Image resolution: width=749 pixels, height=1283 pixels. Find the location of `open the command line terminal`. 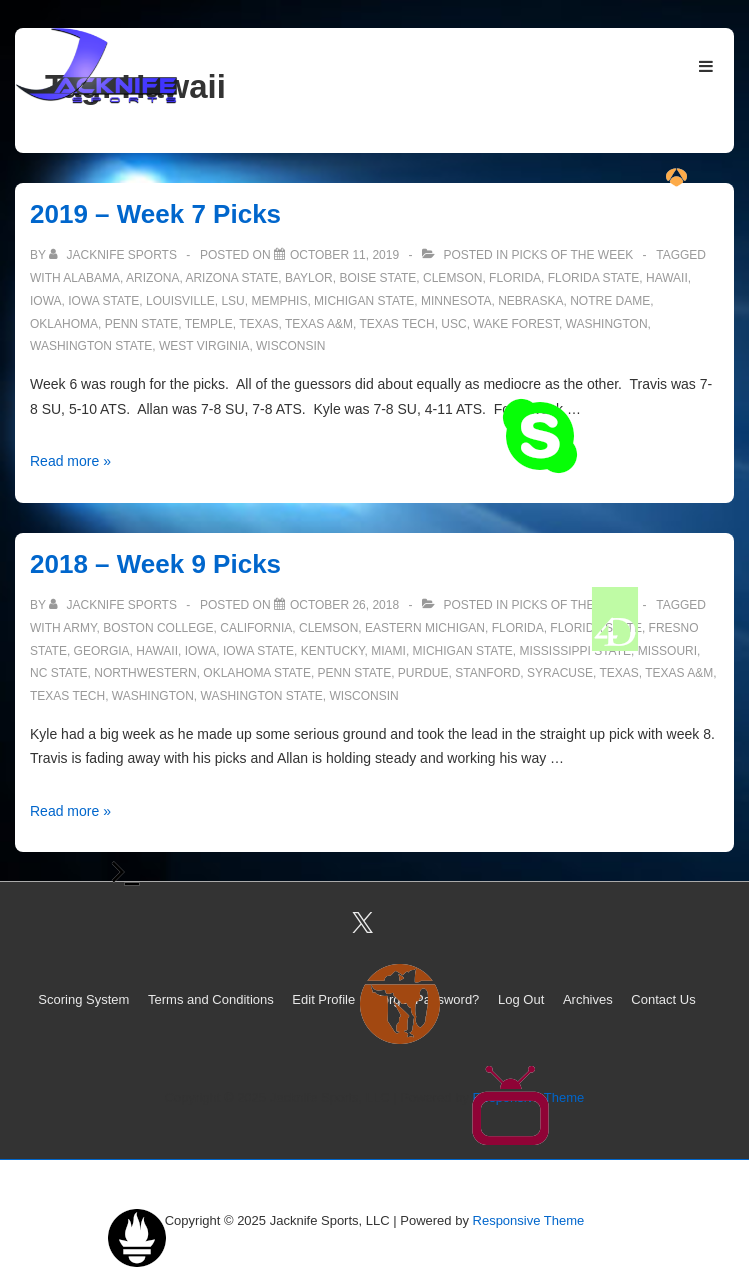

open the command line terminal is located at coordinates (126, 872).